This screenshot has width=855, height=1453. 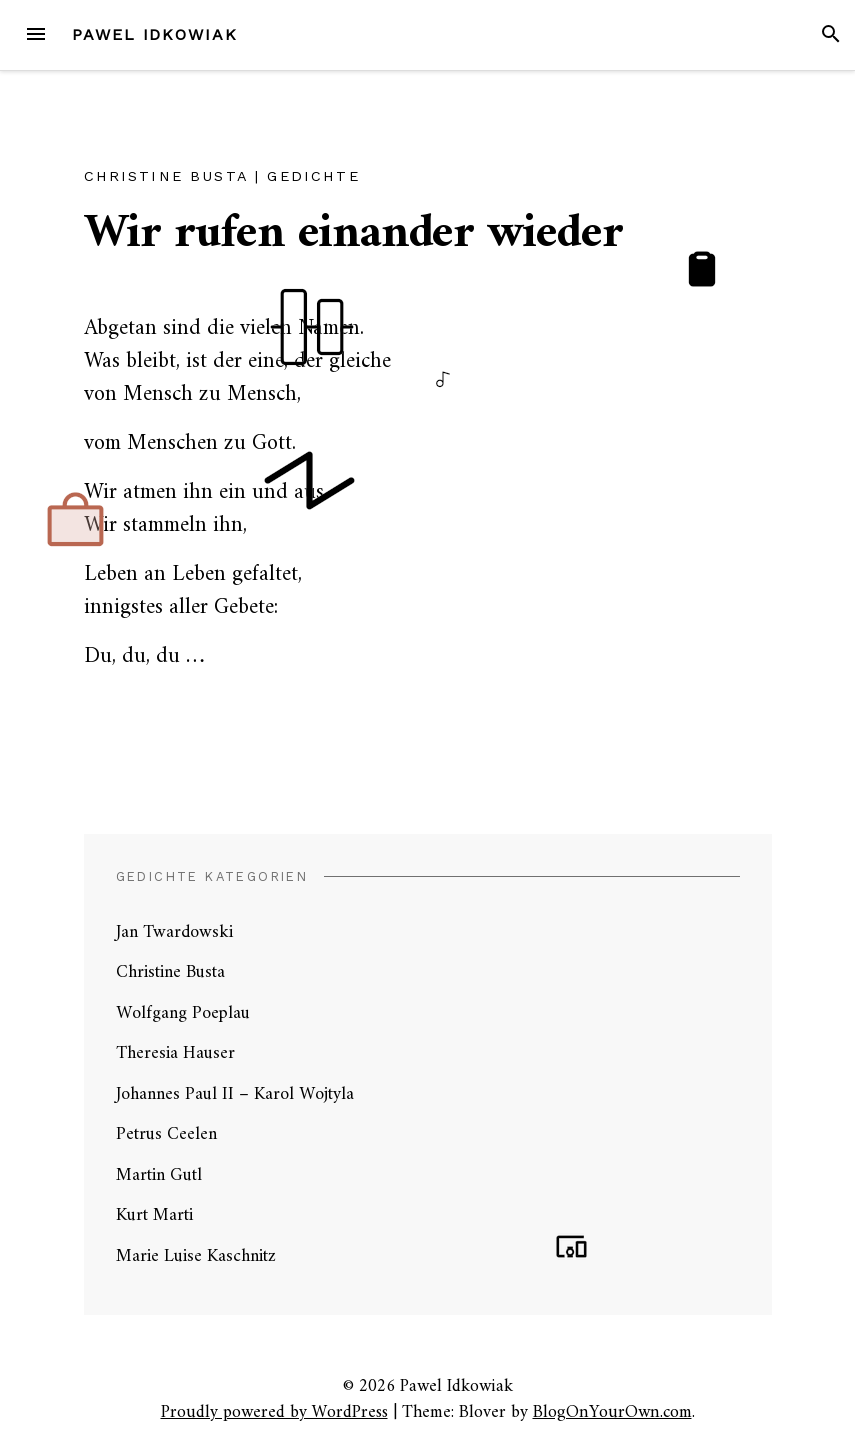 What do you see at coordinates (312, 327) in the screenshot?
I see `align selected objects to vertical center` at bounding box center [312, 327].